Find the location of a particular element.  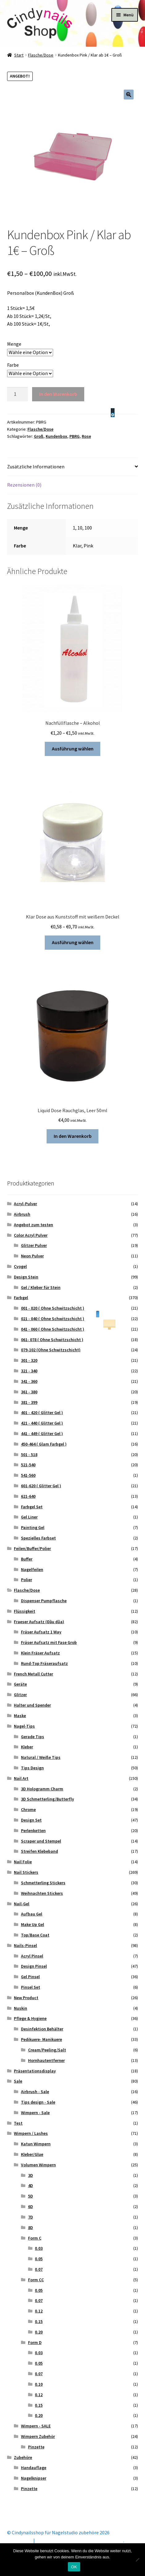

represents a yellow iMac device in system preferences is located at coordinates (109, 1324).